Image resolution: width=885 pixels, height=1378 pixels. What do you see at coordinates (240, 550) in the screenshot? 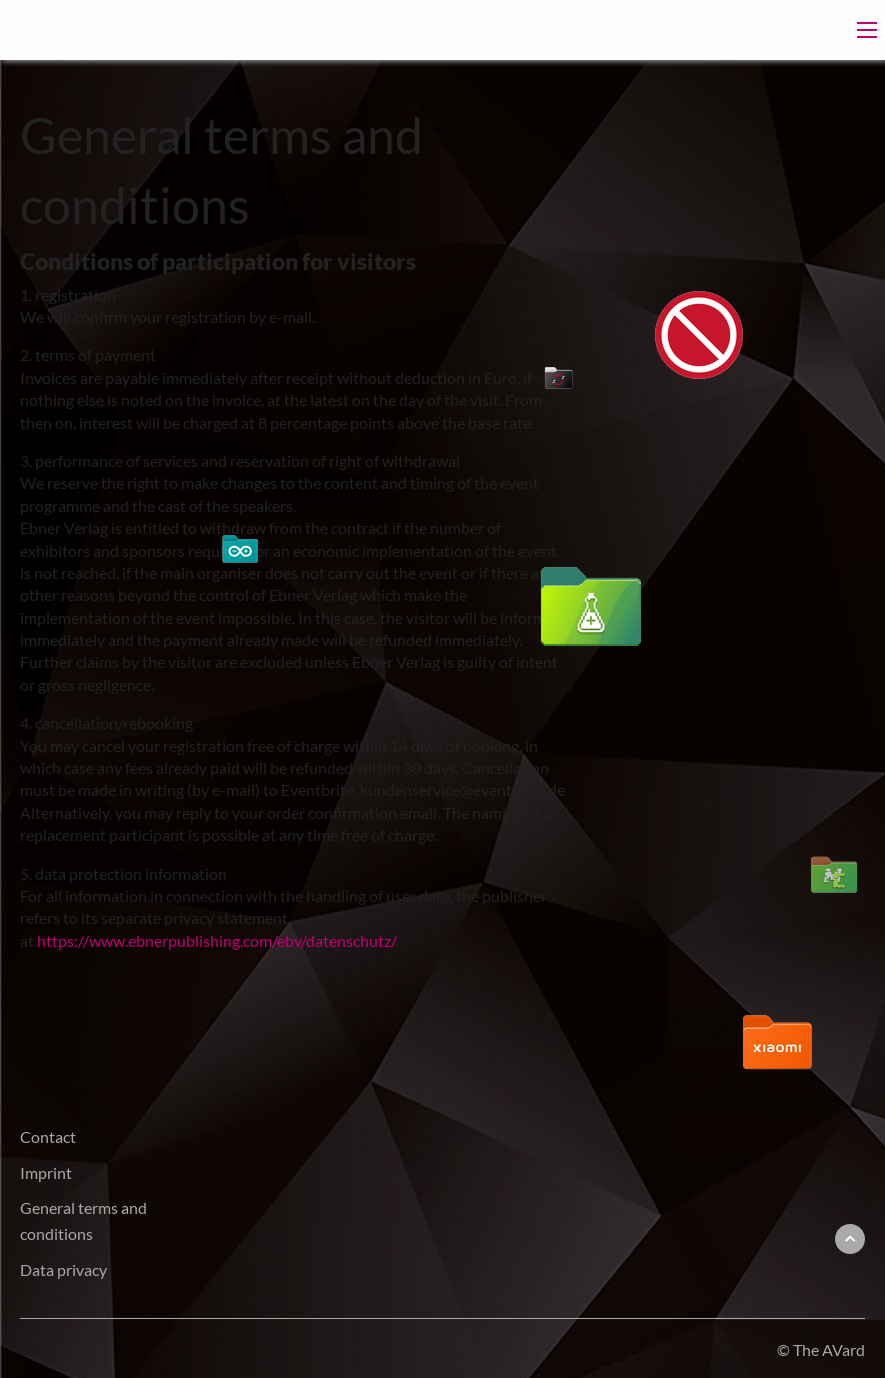
I see `open arduino project files folder` at bounding box center [240, 550].